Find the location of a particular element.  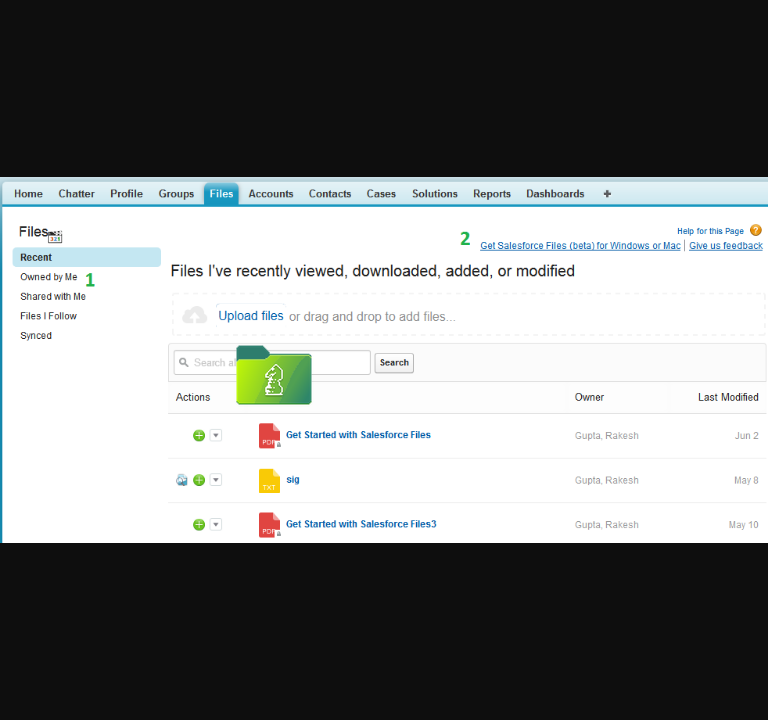

open game jolt chess or strategy games folder is located at coordinates (274, 377).